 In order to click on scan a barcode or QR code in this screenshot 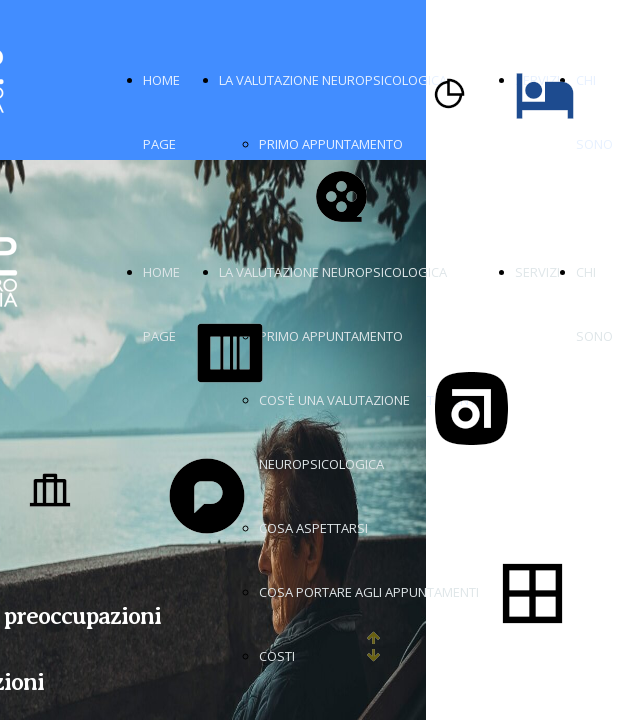, I will do `click(230, 353)`.